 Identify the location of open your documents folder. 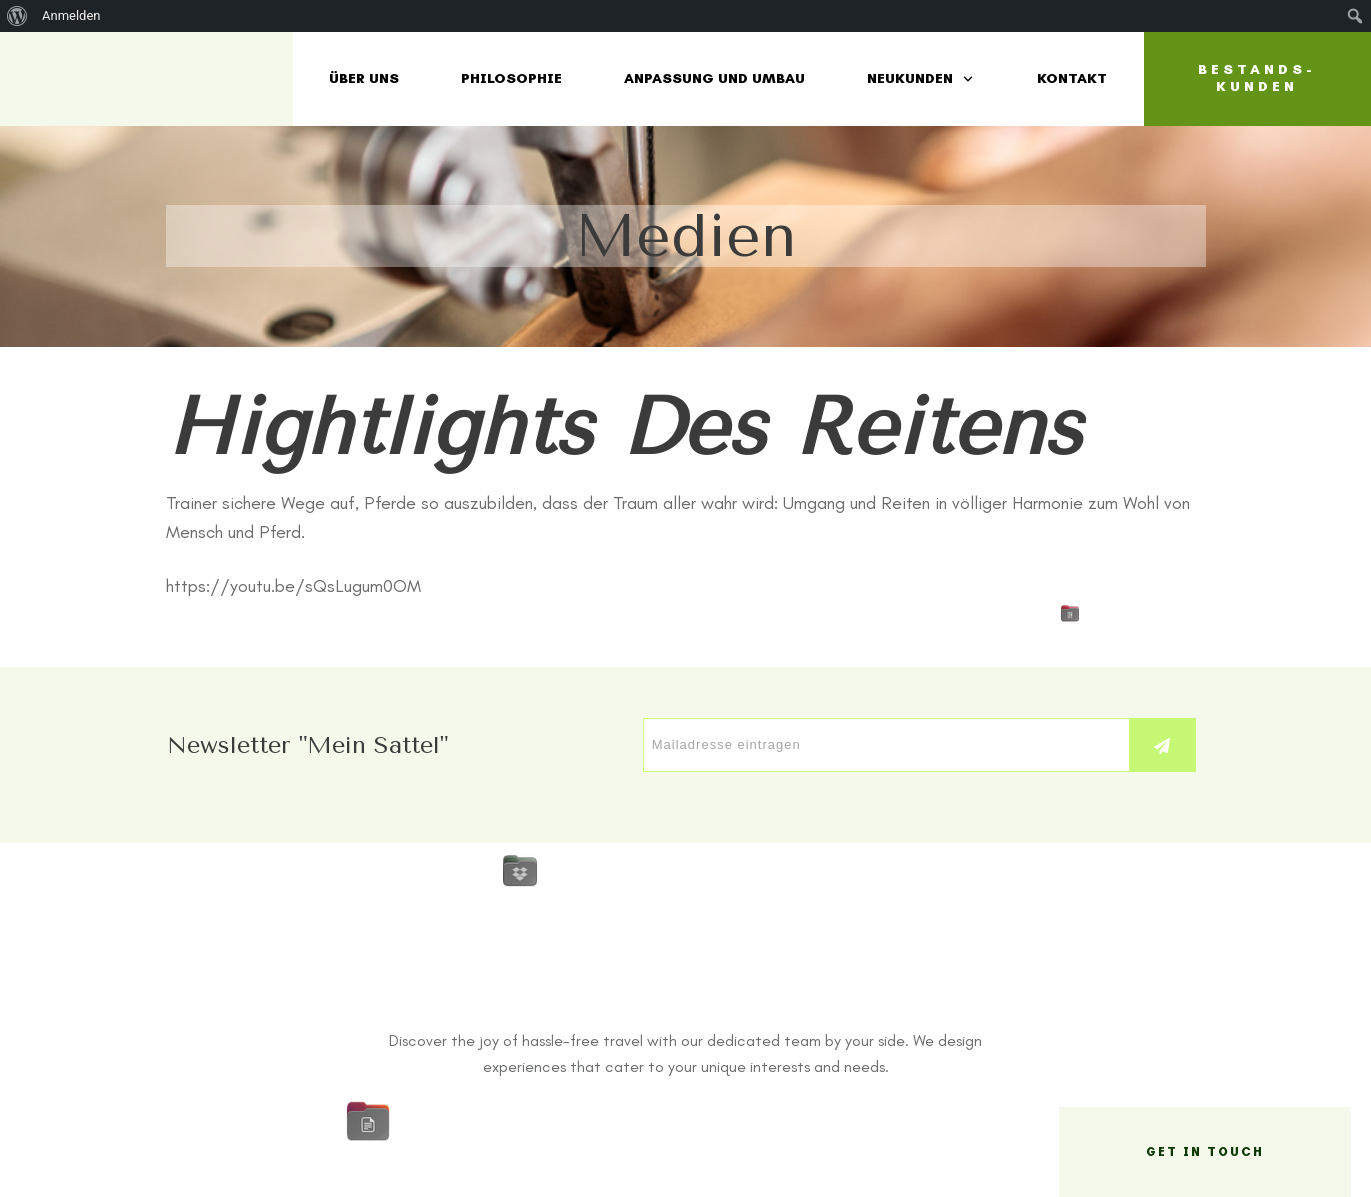
(368, 1121).